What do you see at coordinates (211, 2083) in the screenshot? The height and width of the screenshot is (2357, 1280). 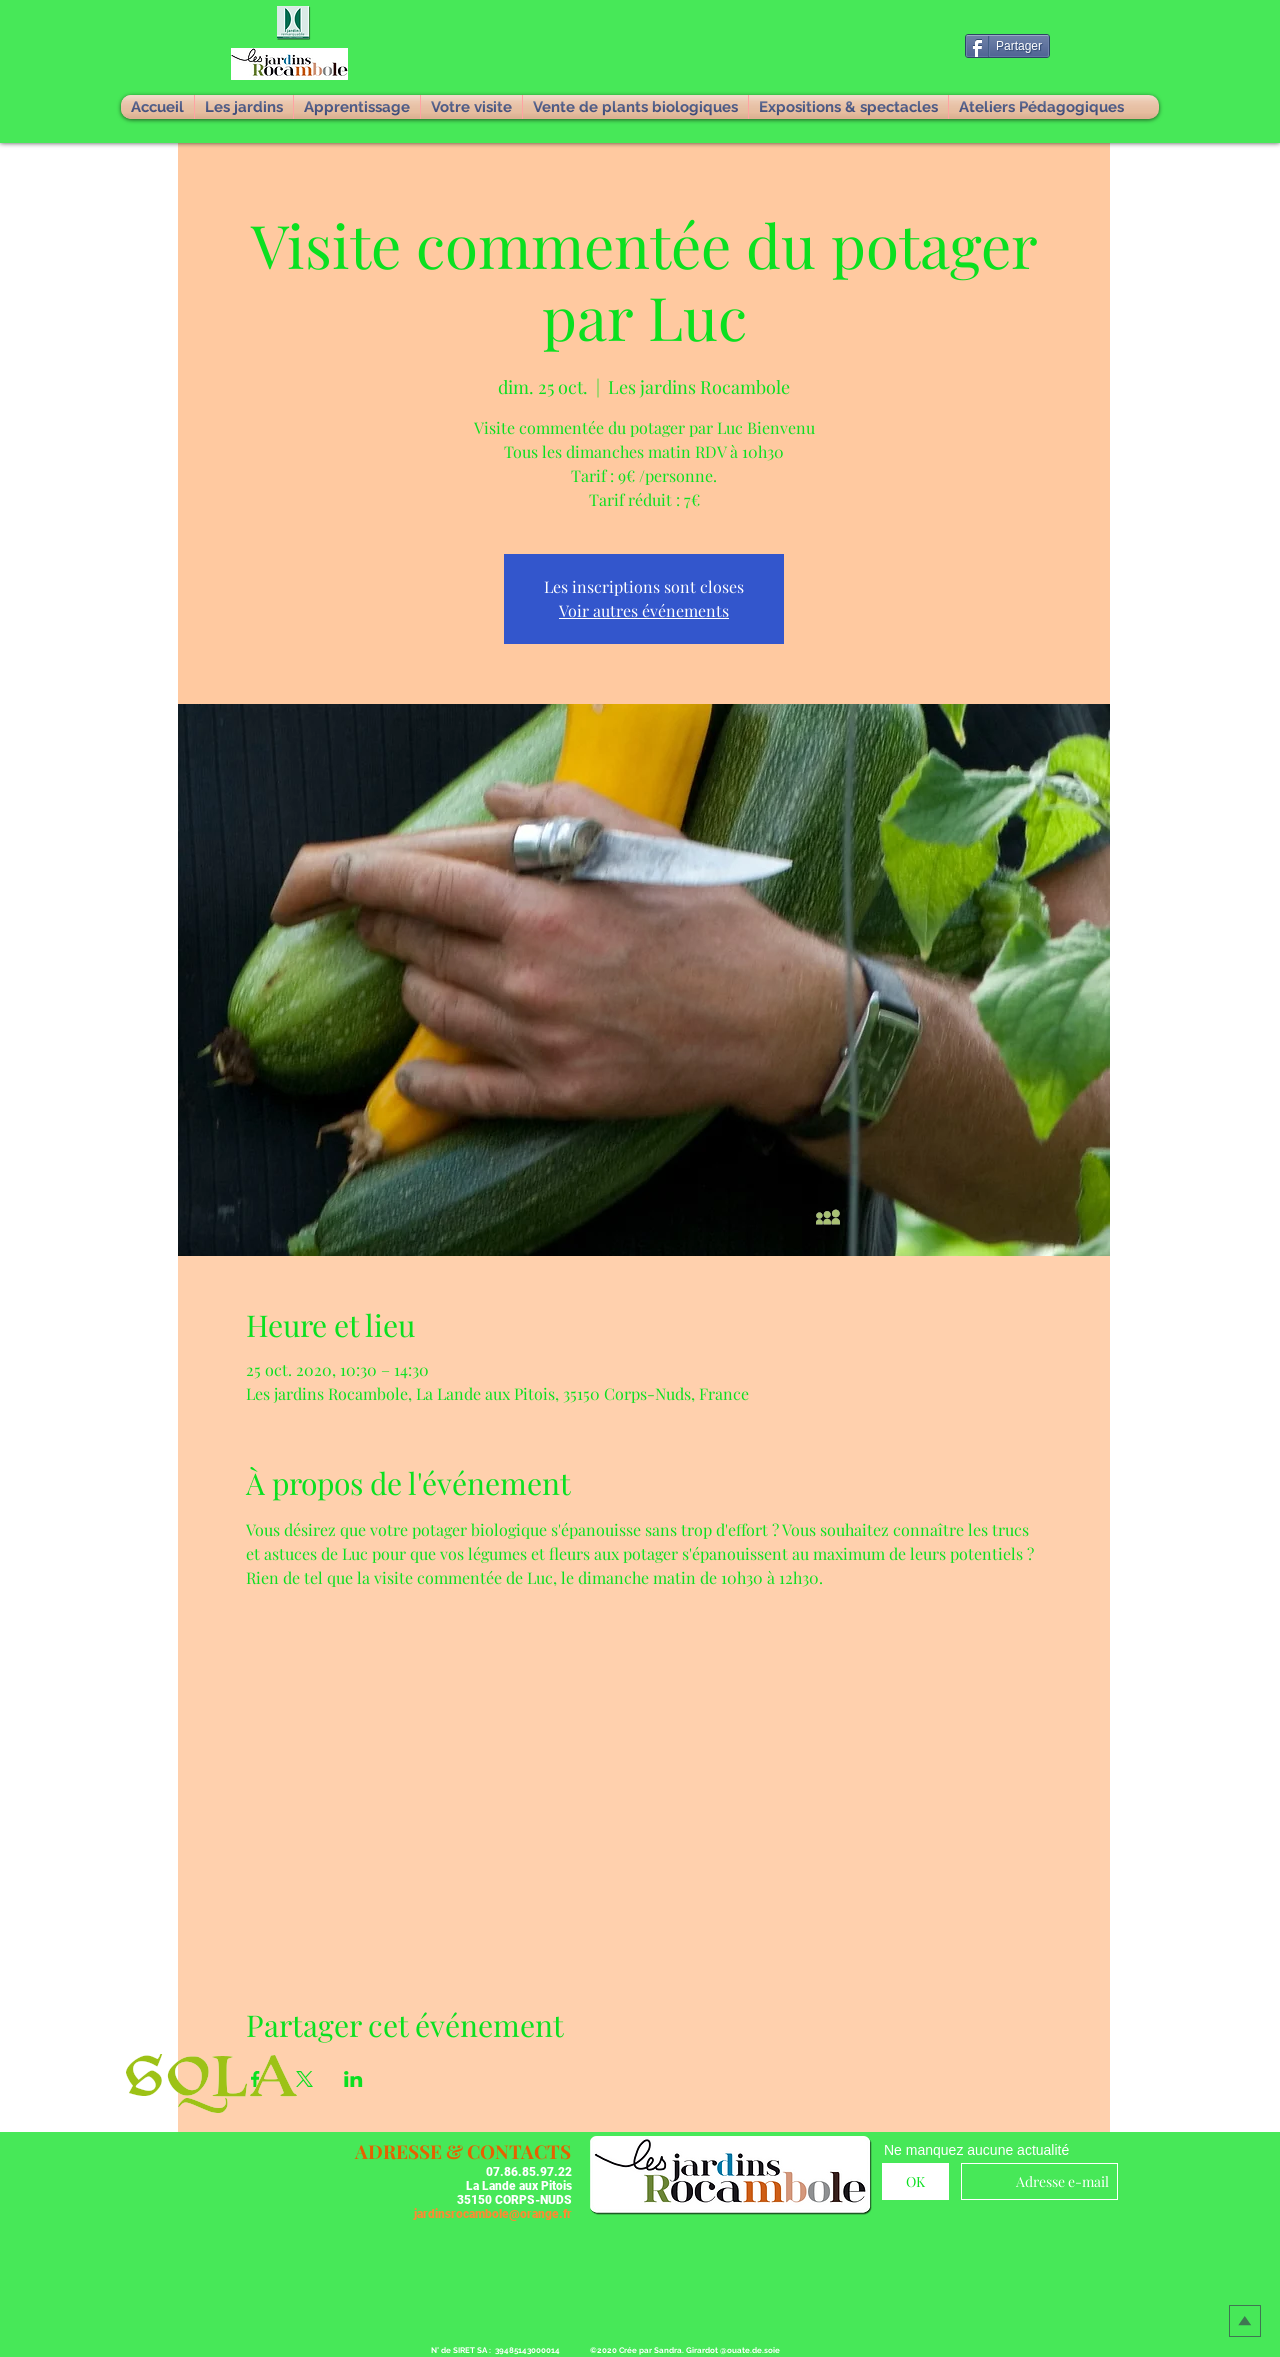 I see `sqlalchemy database toolkit logo` at bounding box center [211, 2083].